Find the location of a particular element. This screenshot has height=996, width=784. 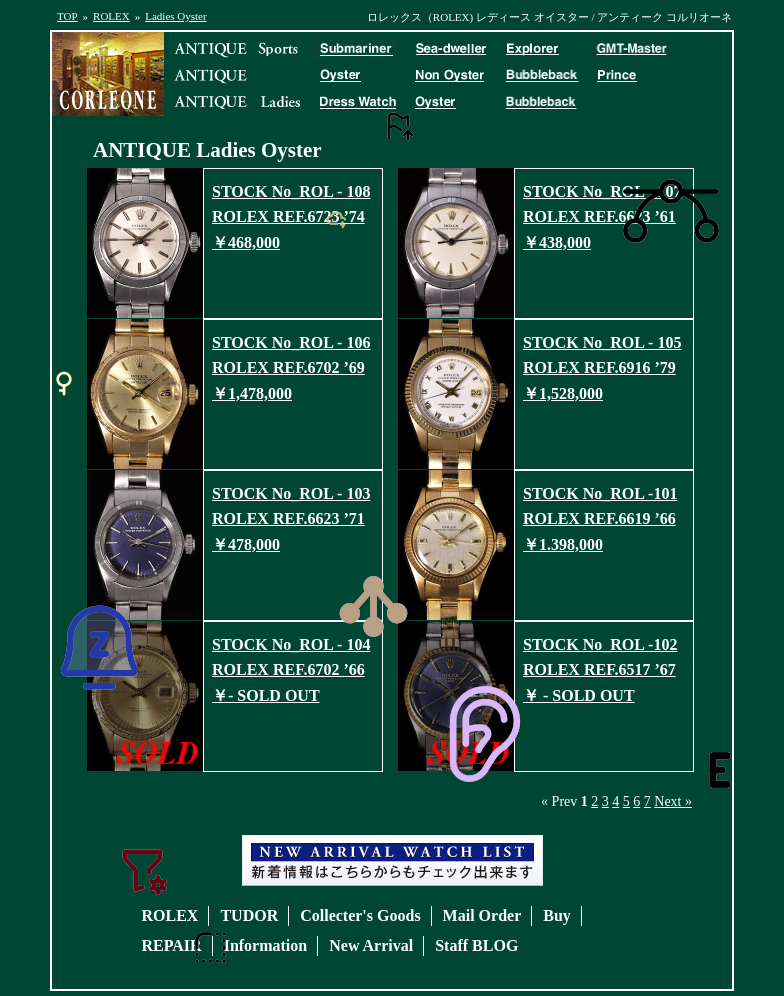

accessibility settings for hearing features is located at coordinates (485, 734).